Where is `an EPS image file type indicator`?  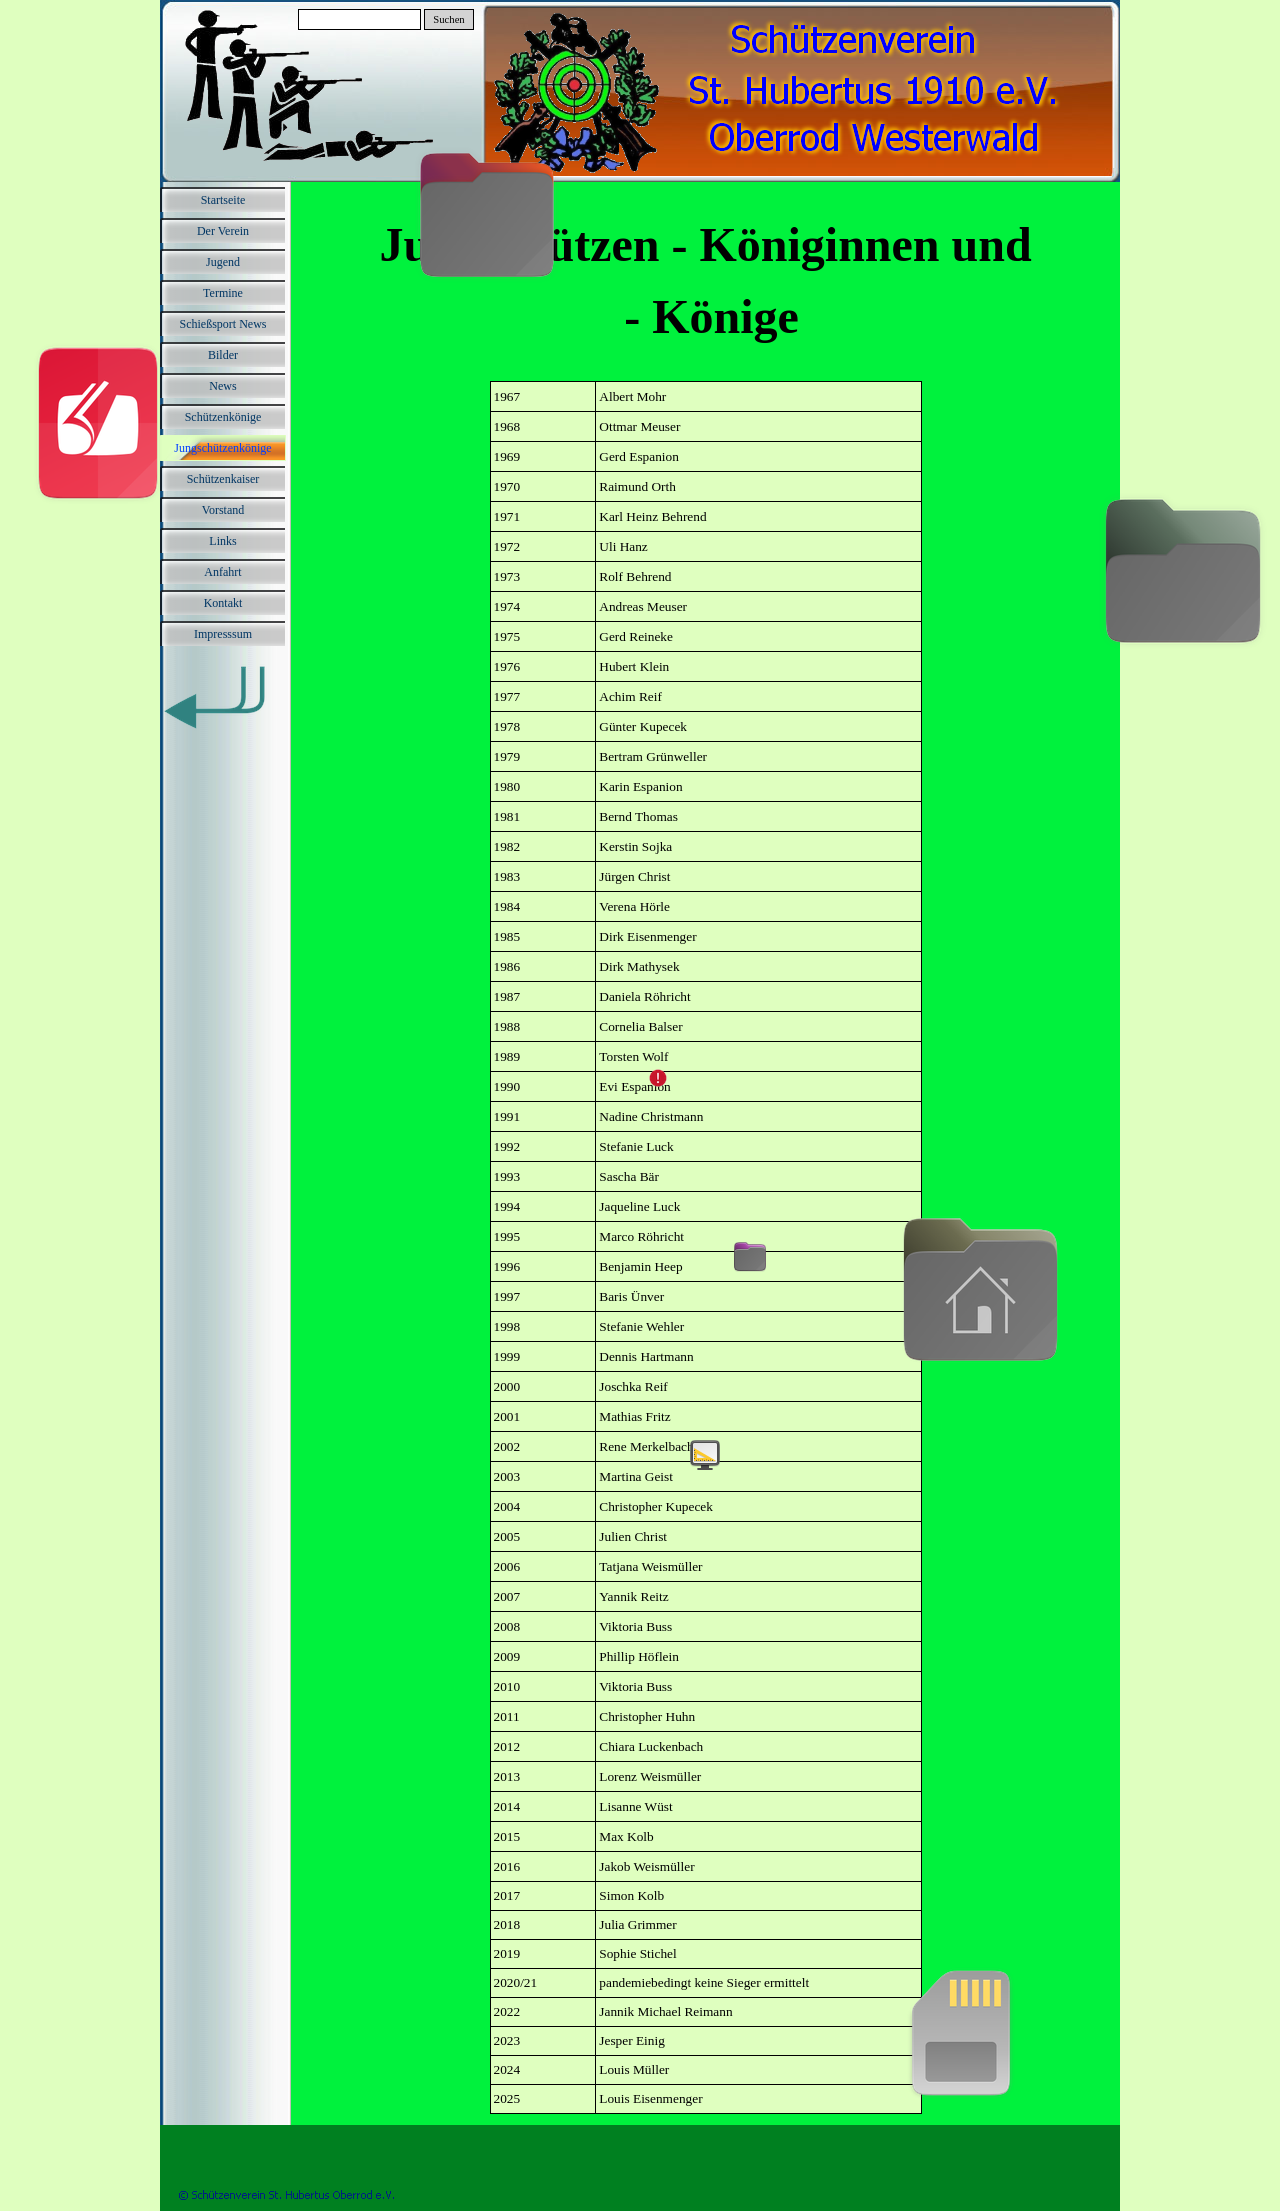
an EPS image file type indicator is located at coordinates (98, 423).